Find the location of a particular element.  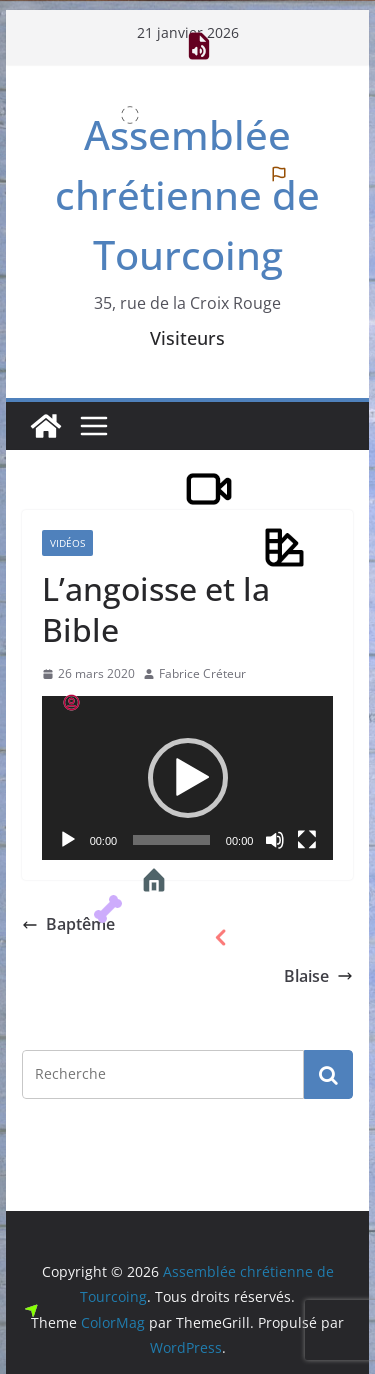

access pet-related features or settings is located at coordinates (108, 909).